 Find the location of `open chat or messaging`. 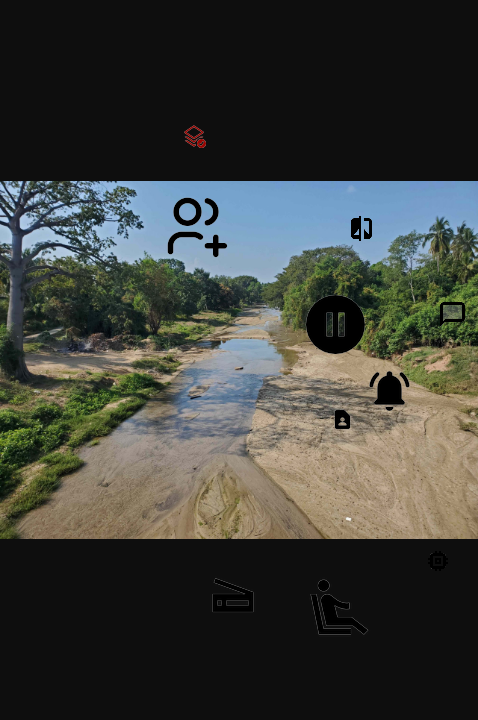

open chat or messaging is located at coordinates (452, 314).